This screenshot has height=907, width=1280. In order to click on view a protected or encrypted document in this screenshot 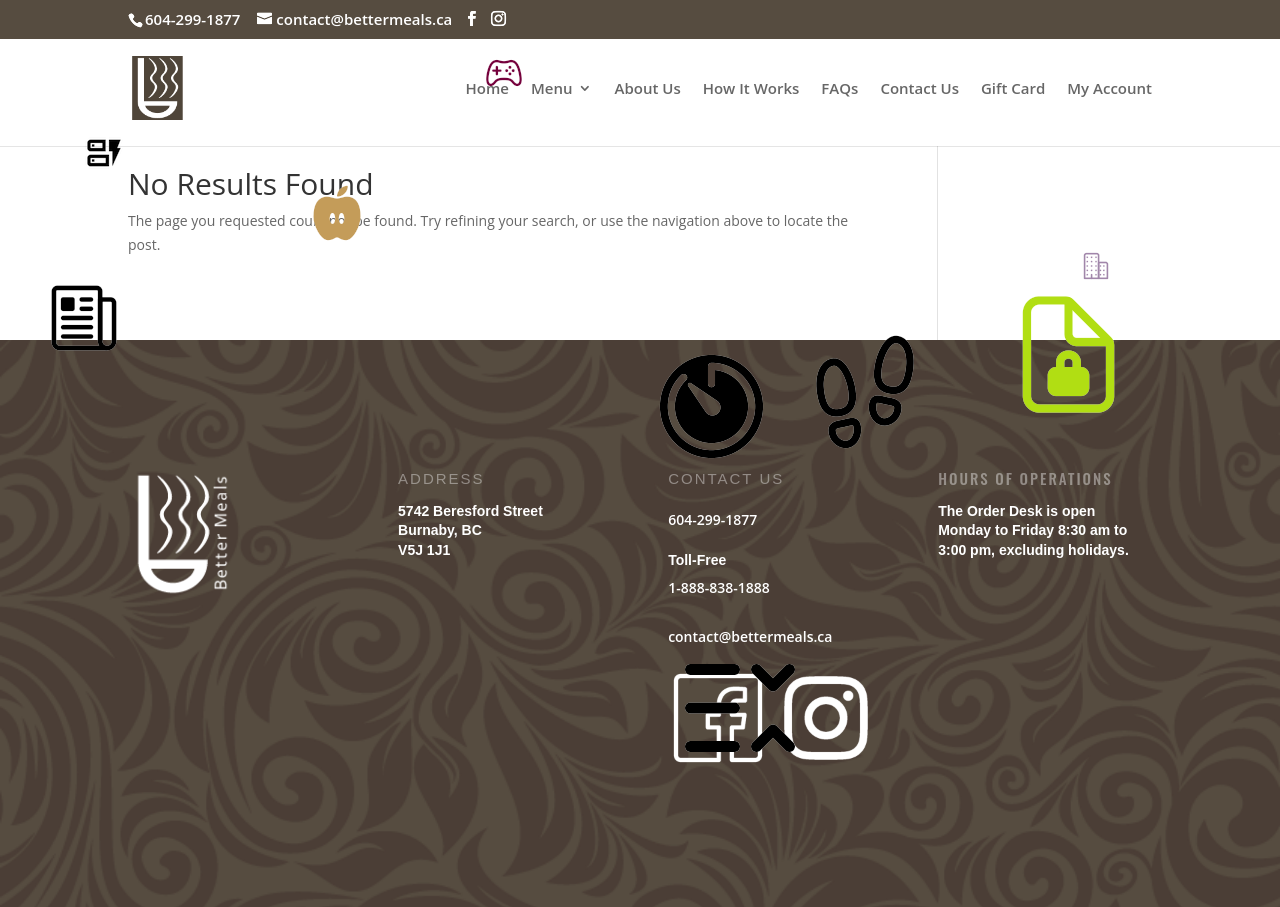, I will do `click(1068, 354)`.